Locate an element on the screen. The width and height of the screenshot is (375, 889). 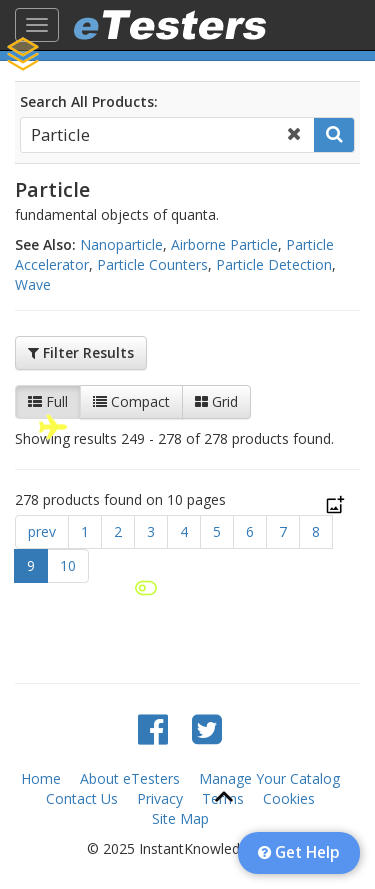
add a new photo to the gallery is located at coordinates (335, 505).